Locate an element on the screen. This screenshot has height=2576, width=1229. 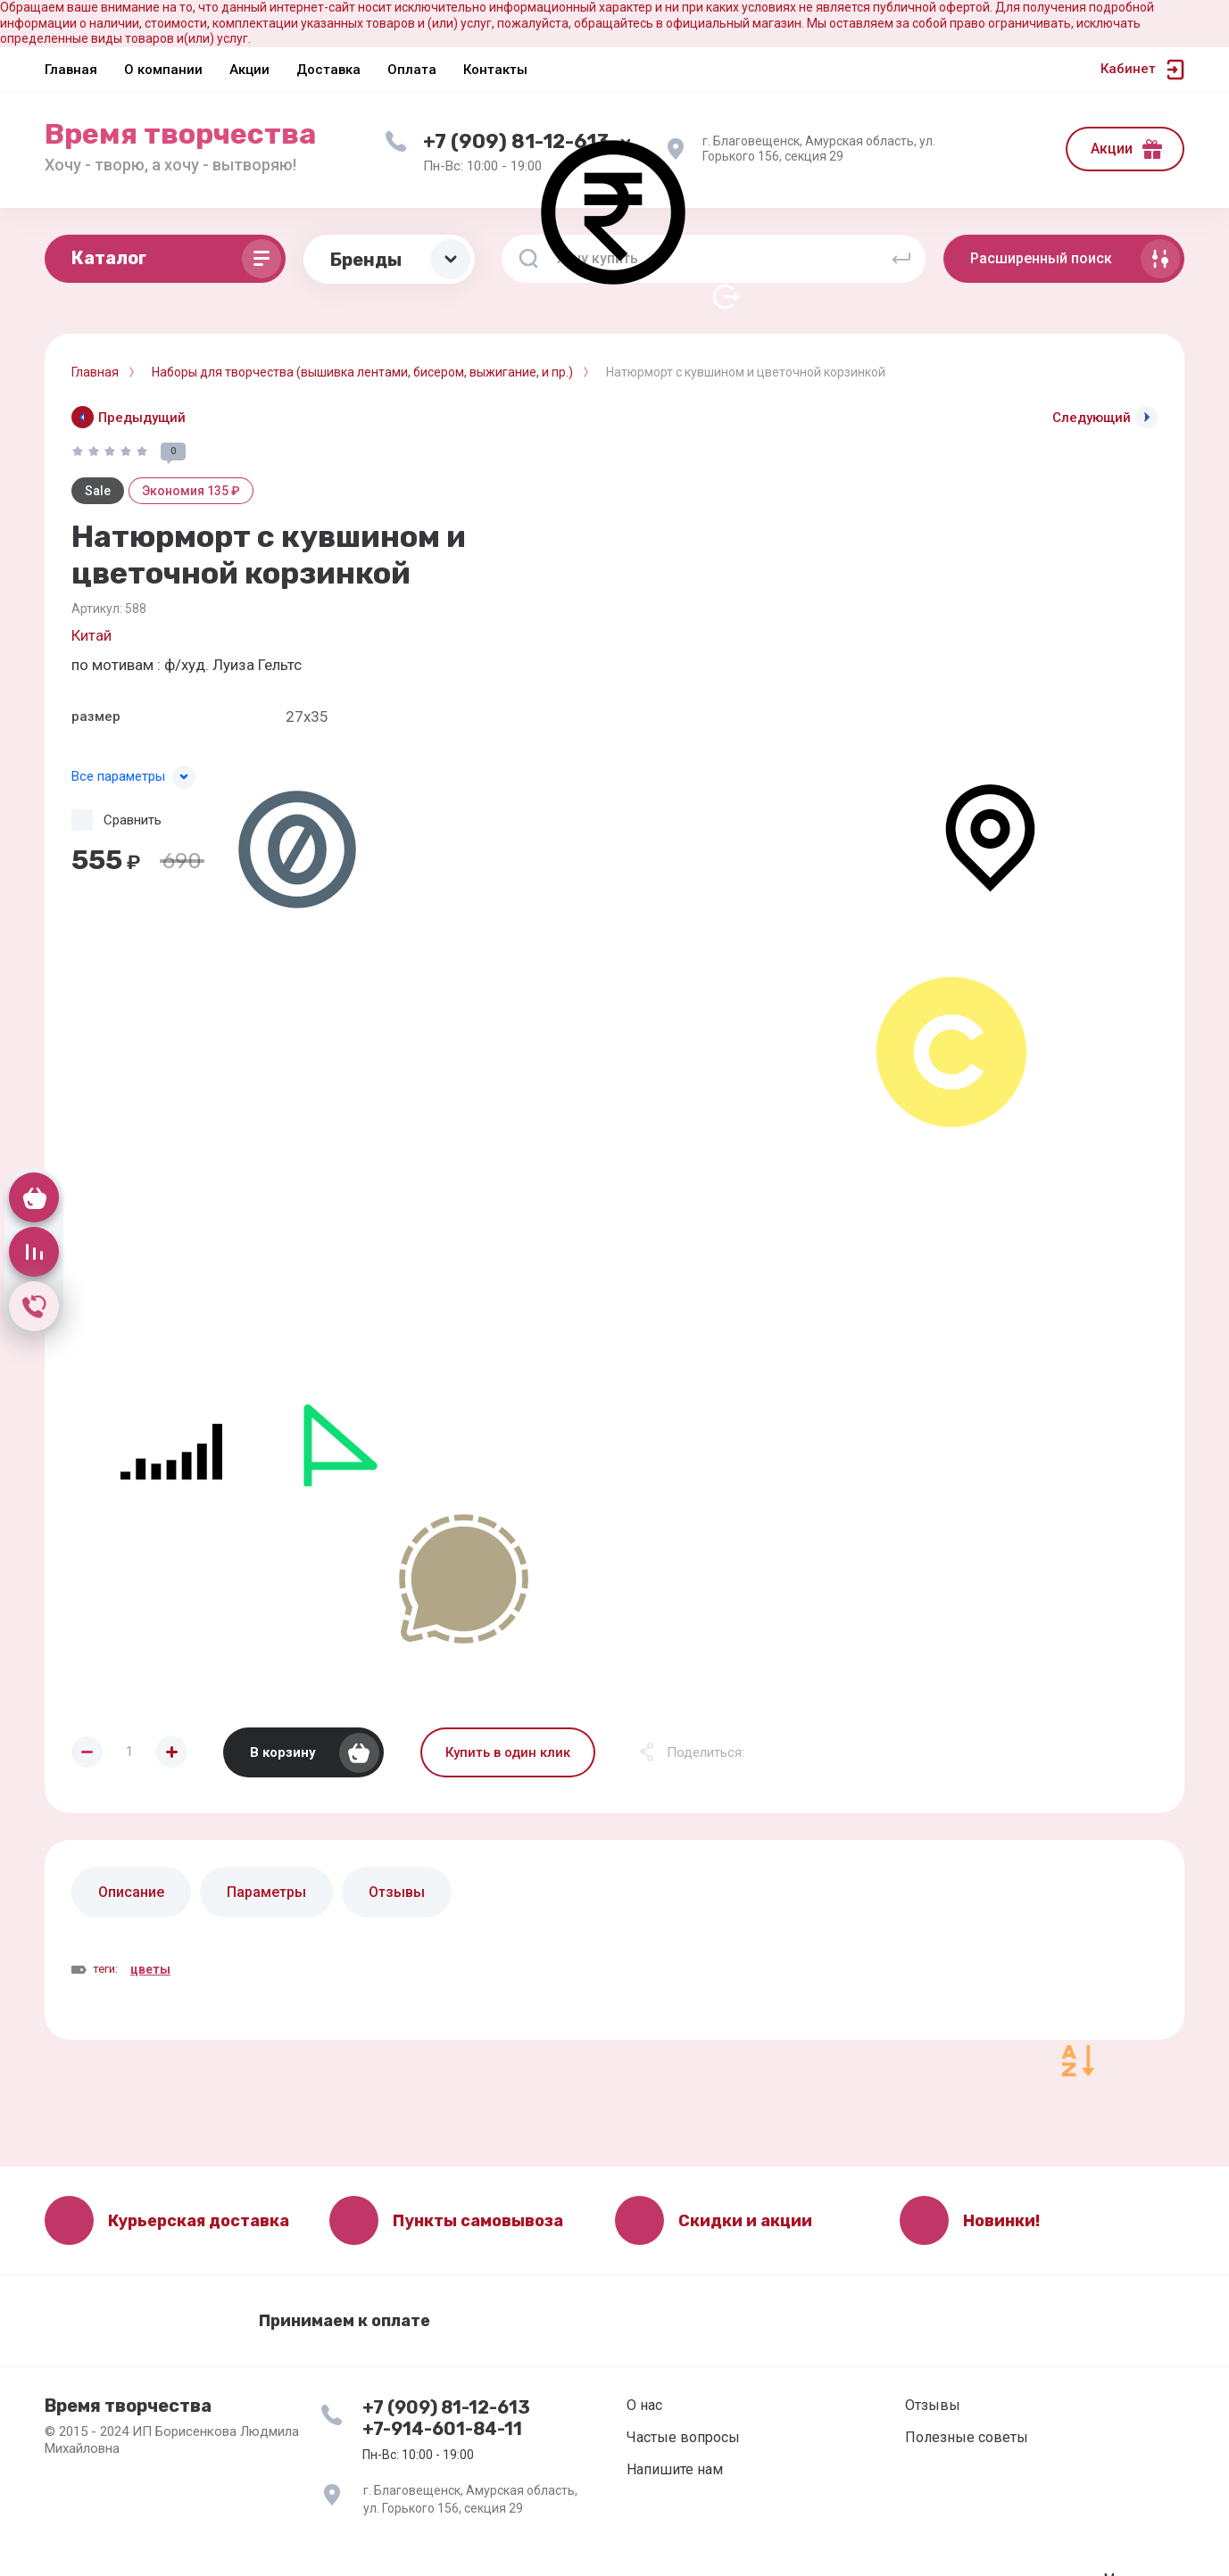
flag an item for review or attention is located at coordinates (336, 1445).